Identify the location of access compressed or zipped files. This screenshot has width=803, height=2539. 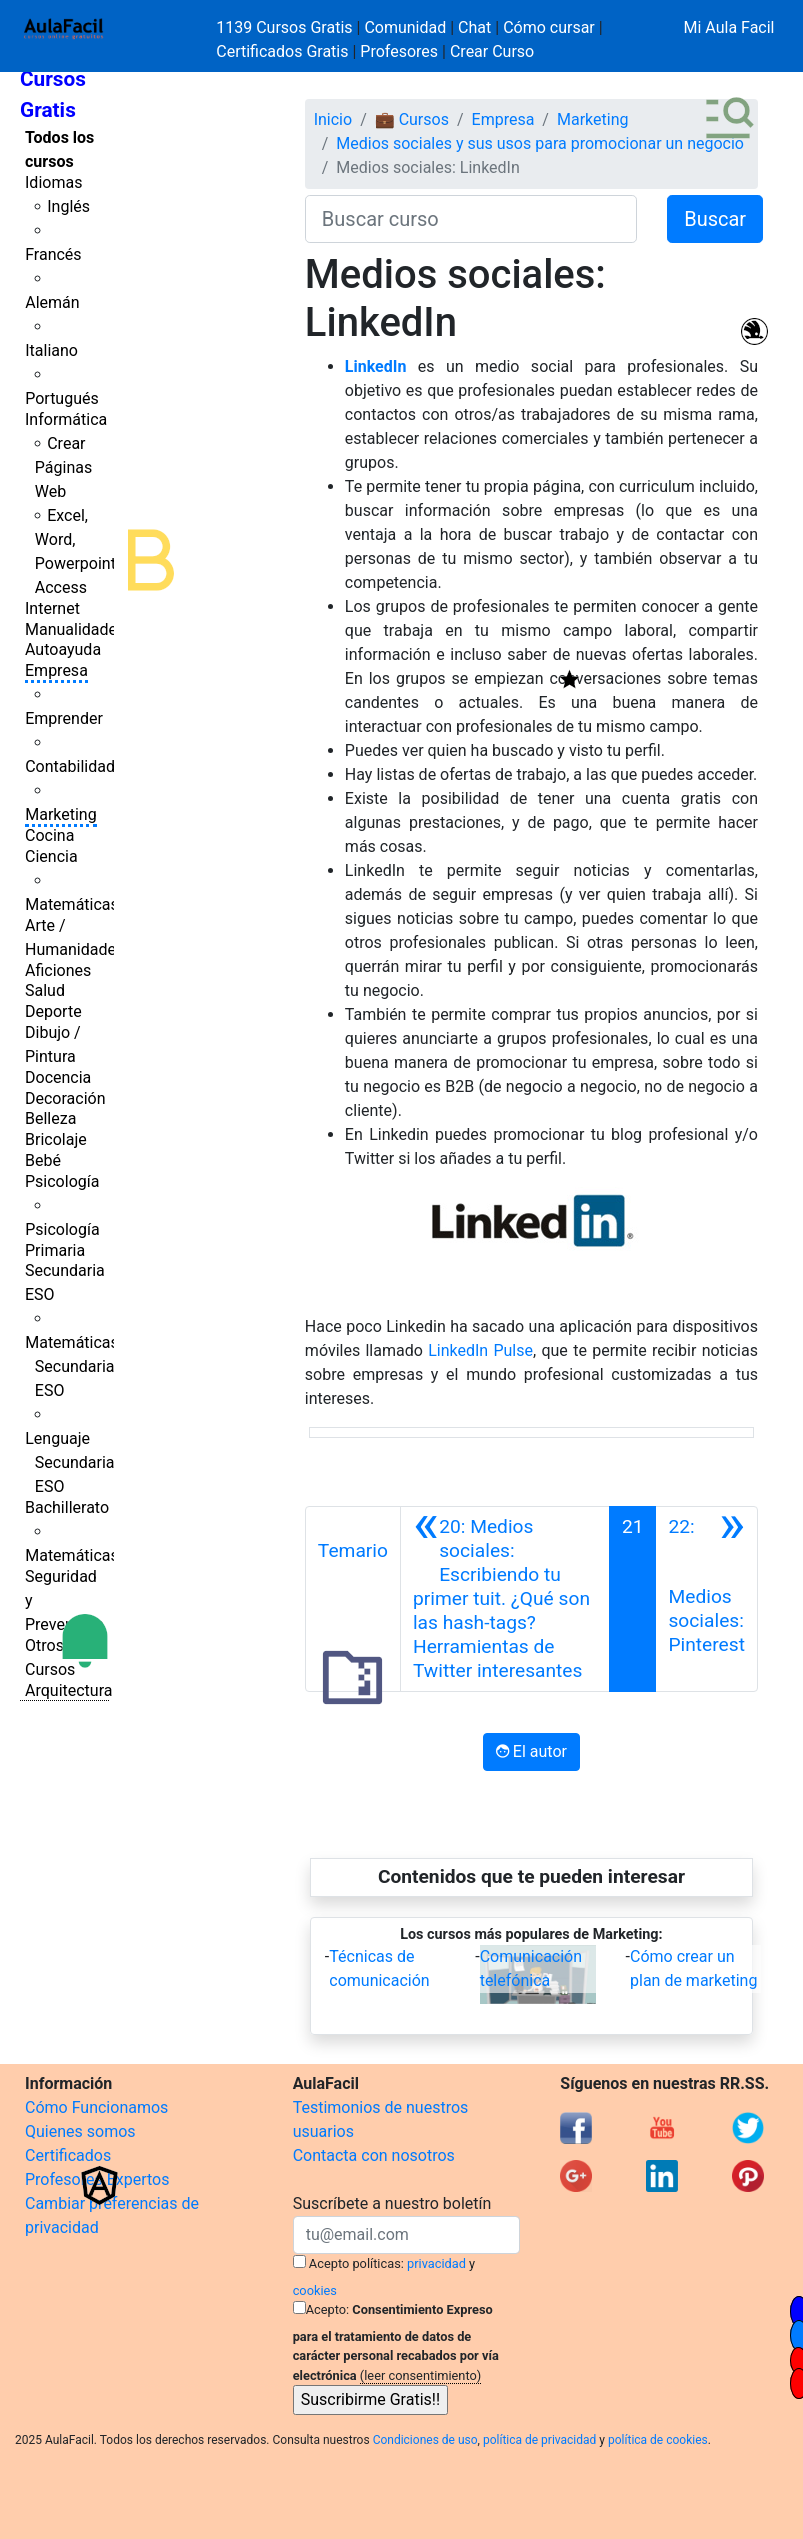
(352, 1677).